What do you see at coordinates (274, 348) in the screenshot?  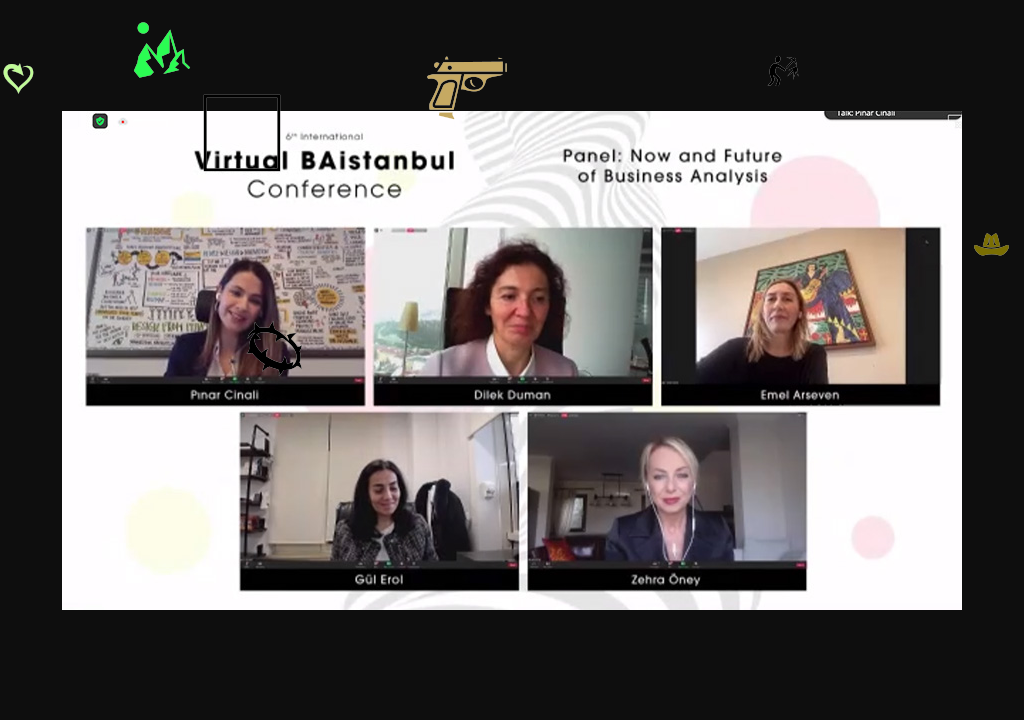 I see `indicates a religious or Easter-themed game element` at bounding box center [274, 348].